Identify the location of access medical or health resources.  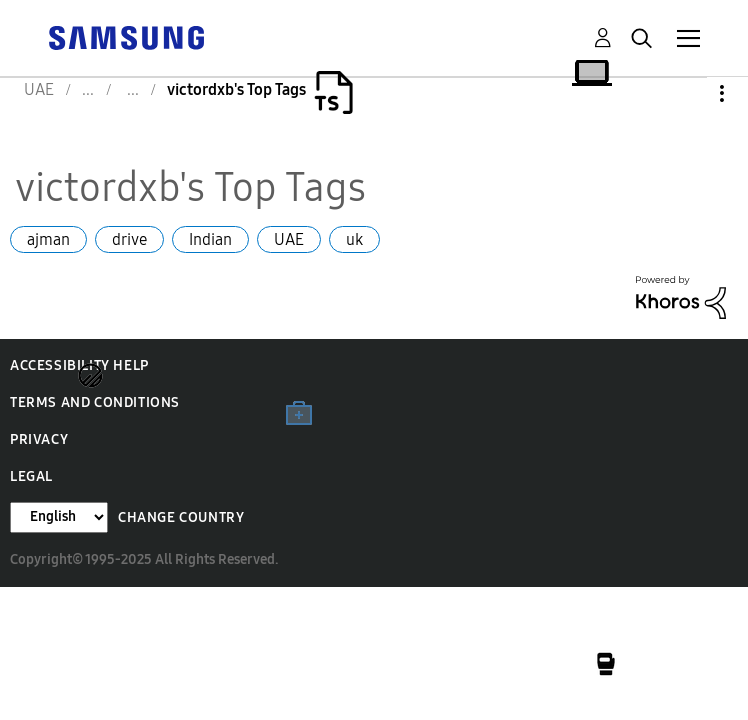
(299, 414).